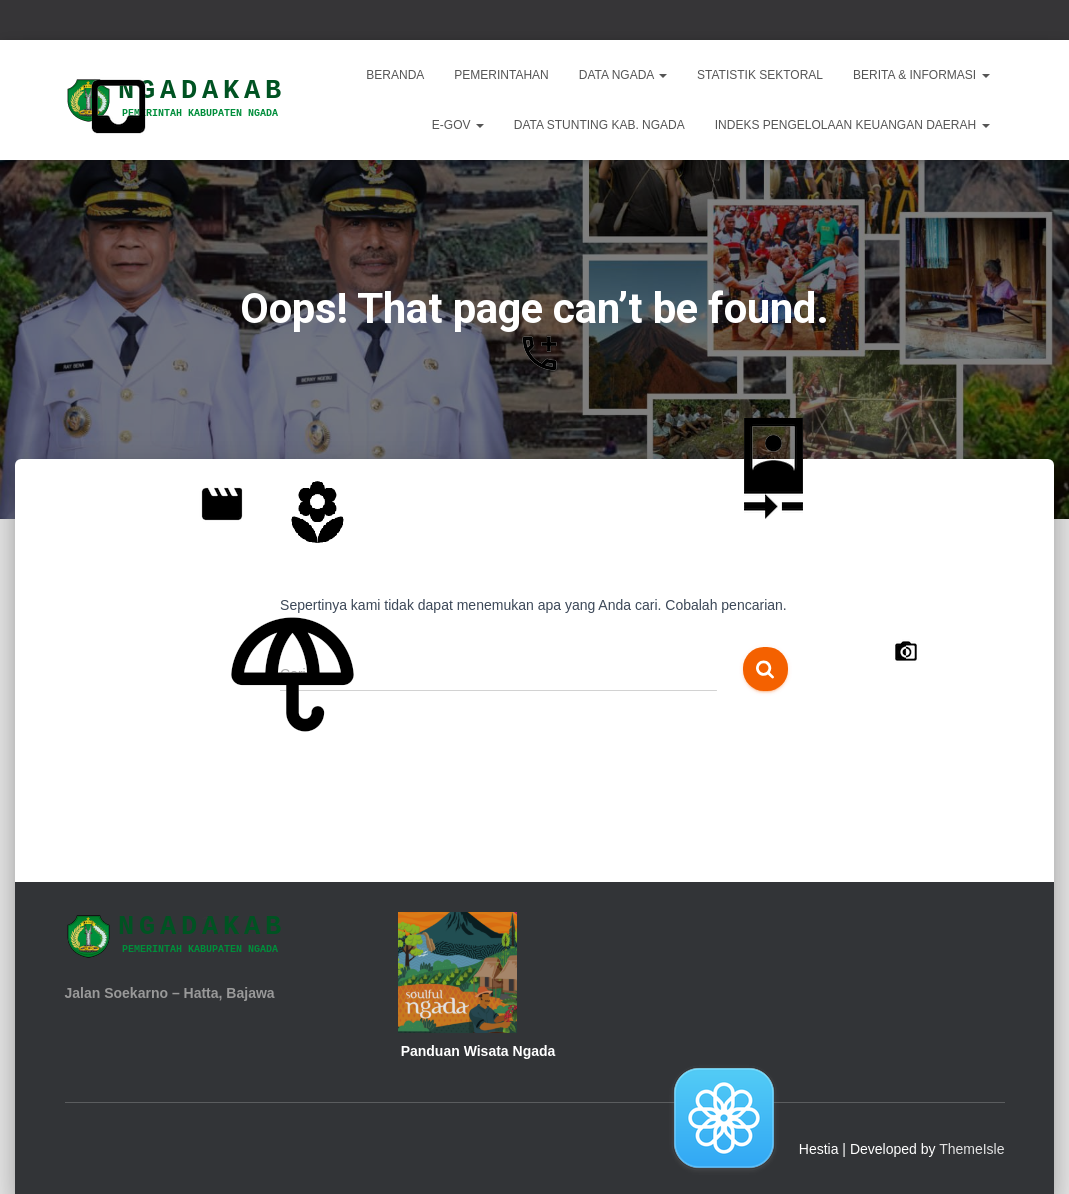 The width and height of the screenshot is (1069, 1194). Describe the element at coordinates (222, 504) in the screenshot. I see `create a new video or movie project` at that location.